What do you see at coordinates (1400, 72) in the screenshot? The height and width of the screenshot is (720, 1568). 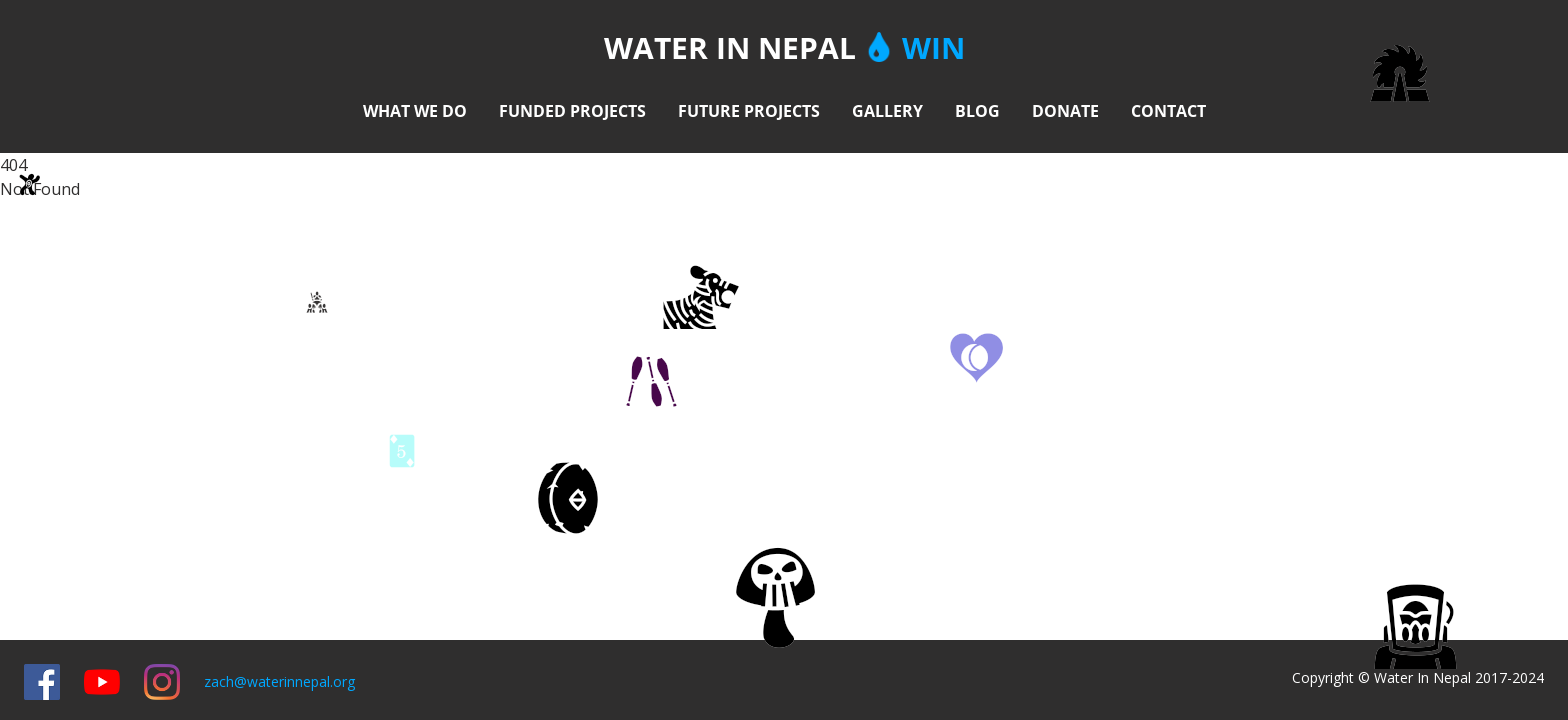 I see `sawmill or lumber processing facility` at bounding box center [1400, 72].